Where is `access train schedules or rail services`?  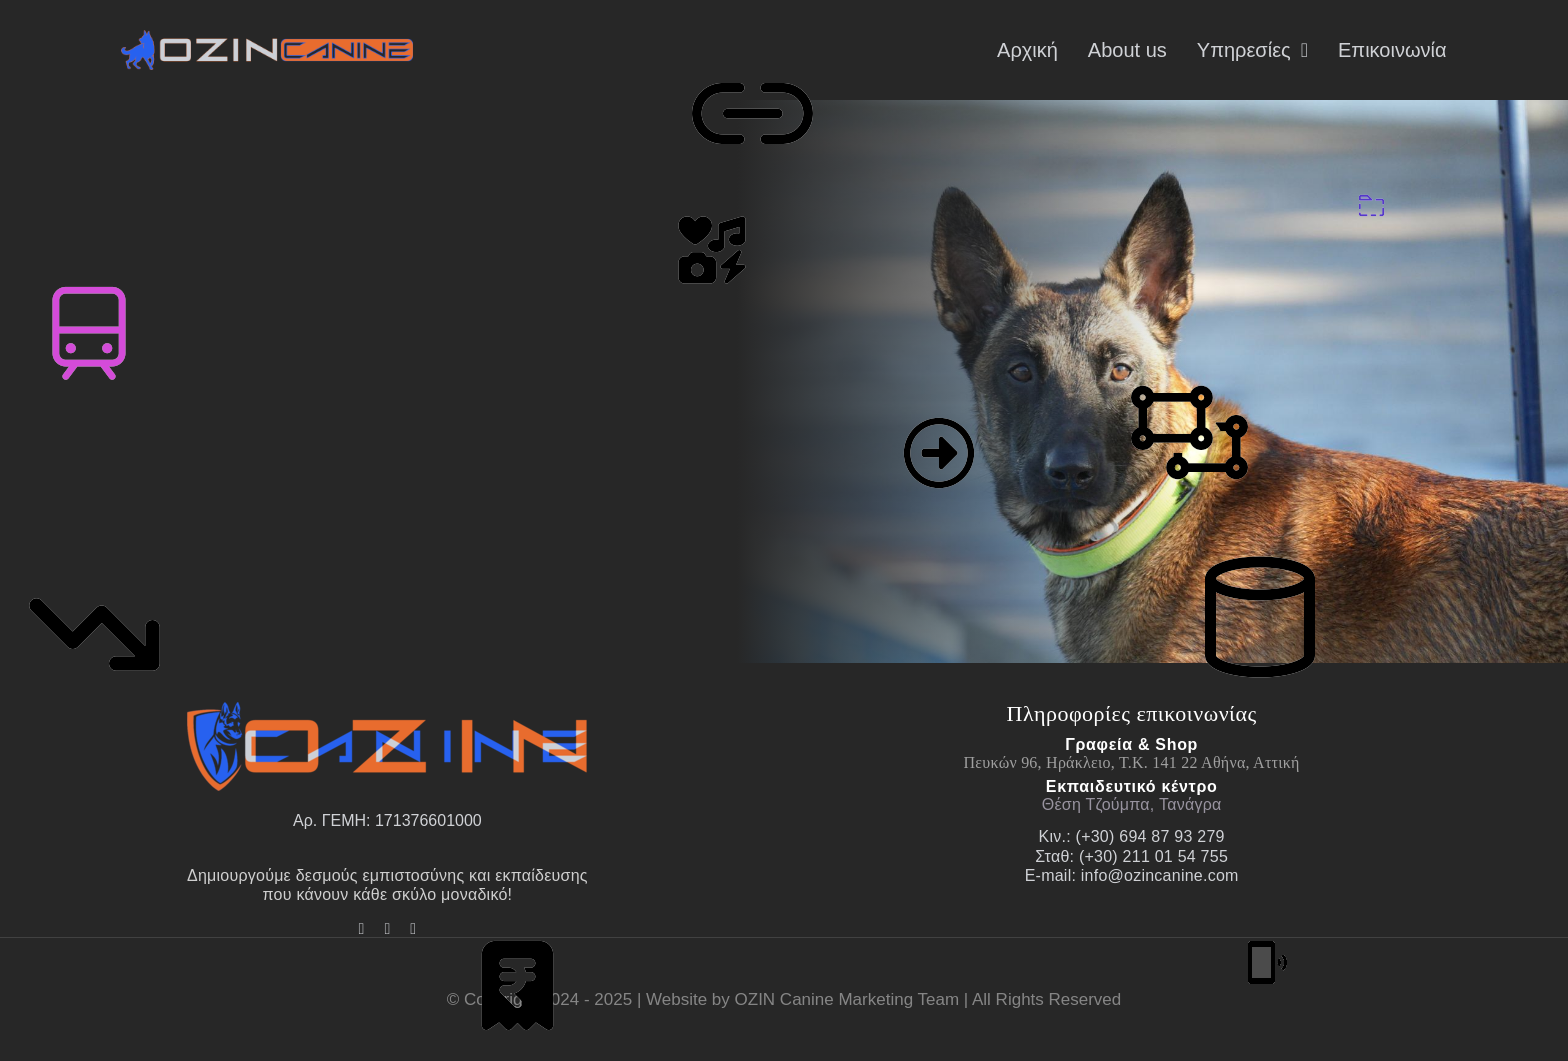
access train schedules or rail services is located at coordinates (89, 330).